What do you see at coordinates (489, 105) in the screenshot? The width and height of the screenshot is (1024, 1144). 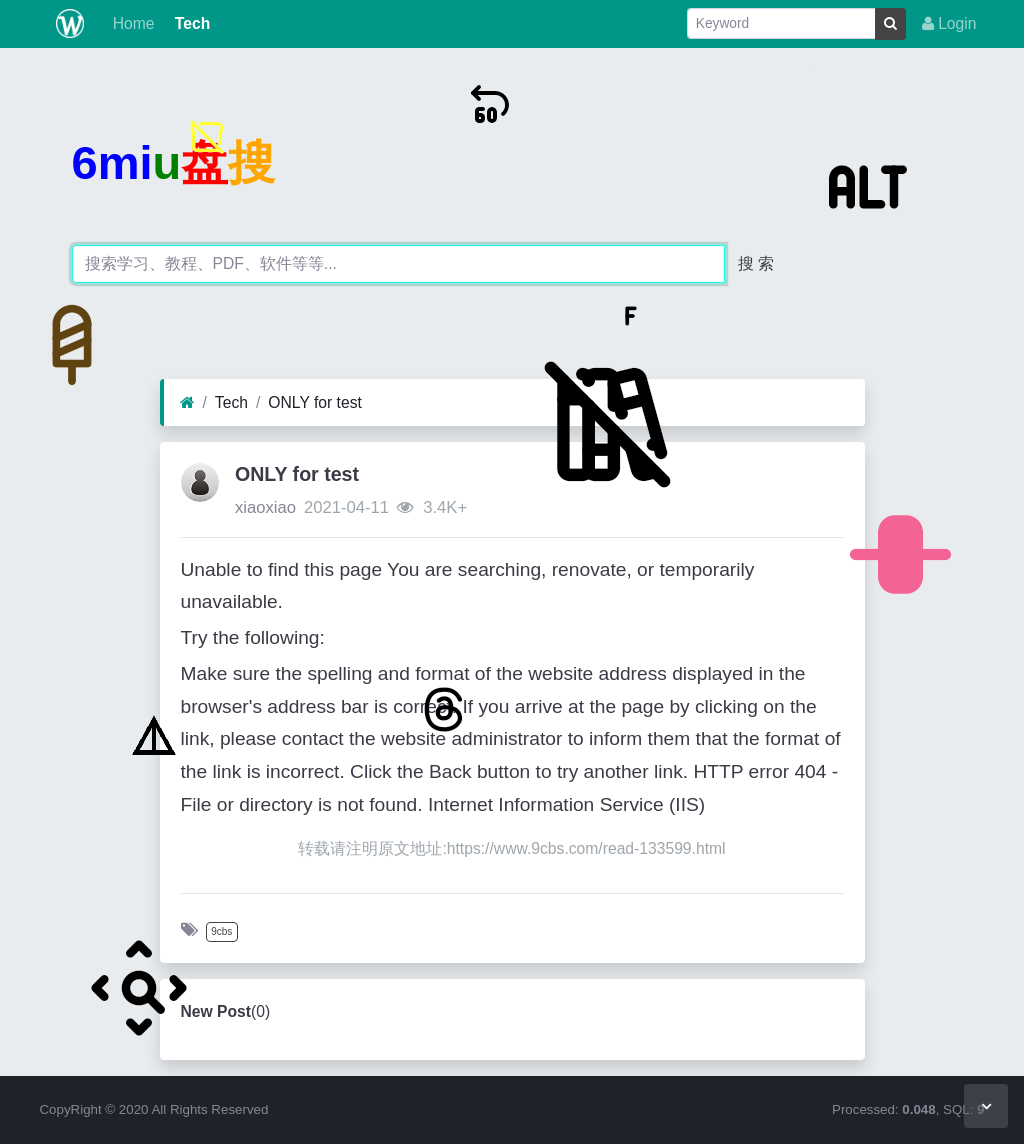 I see `rewind 60 seconds` at bounding box center [489, 105].